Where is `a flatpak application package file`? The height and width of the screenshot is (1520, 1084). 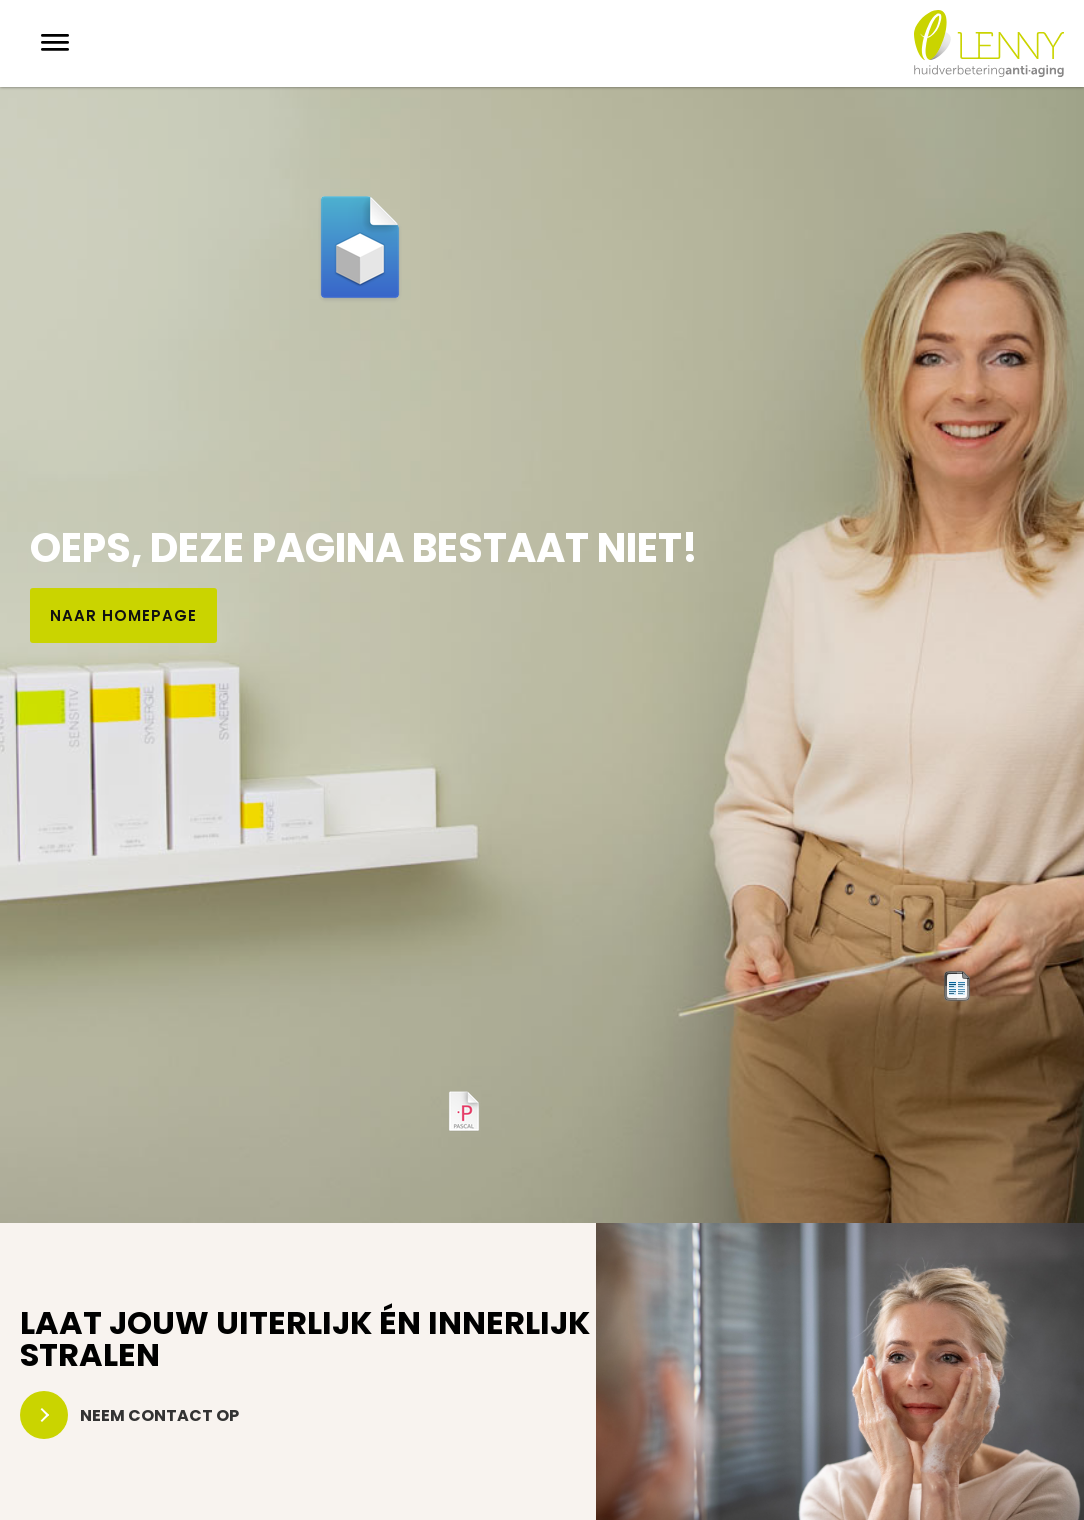
a flatpak application package file is located at coordinates (360, 247).